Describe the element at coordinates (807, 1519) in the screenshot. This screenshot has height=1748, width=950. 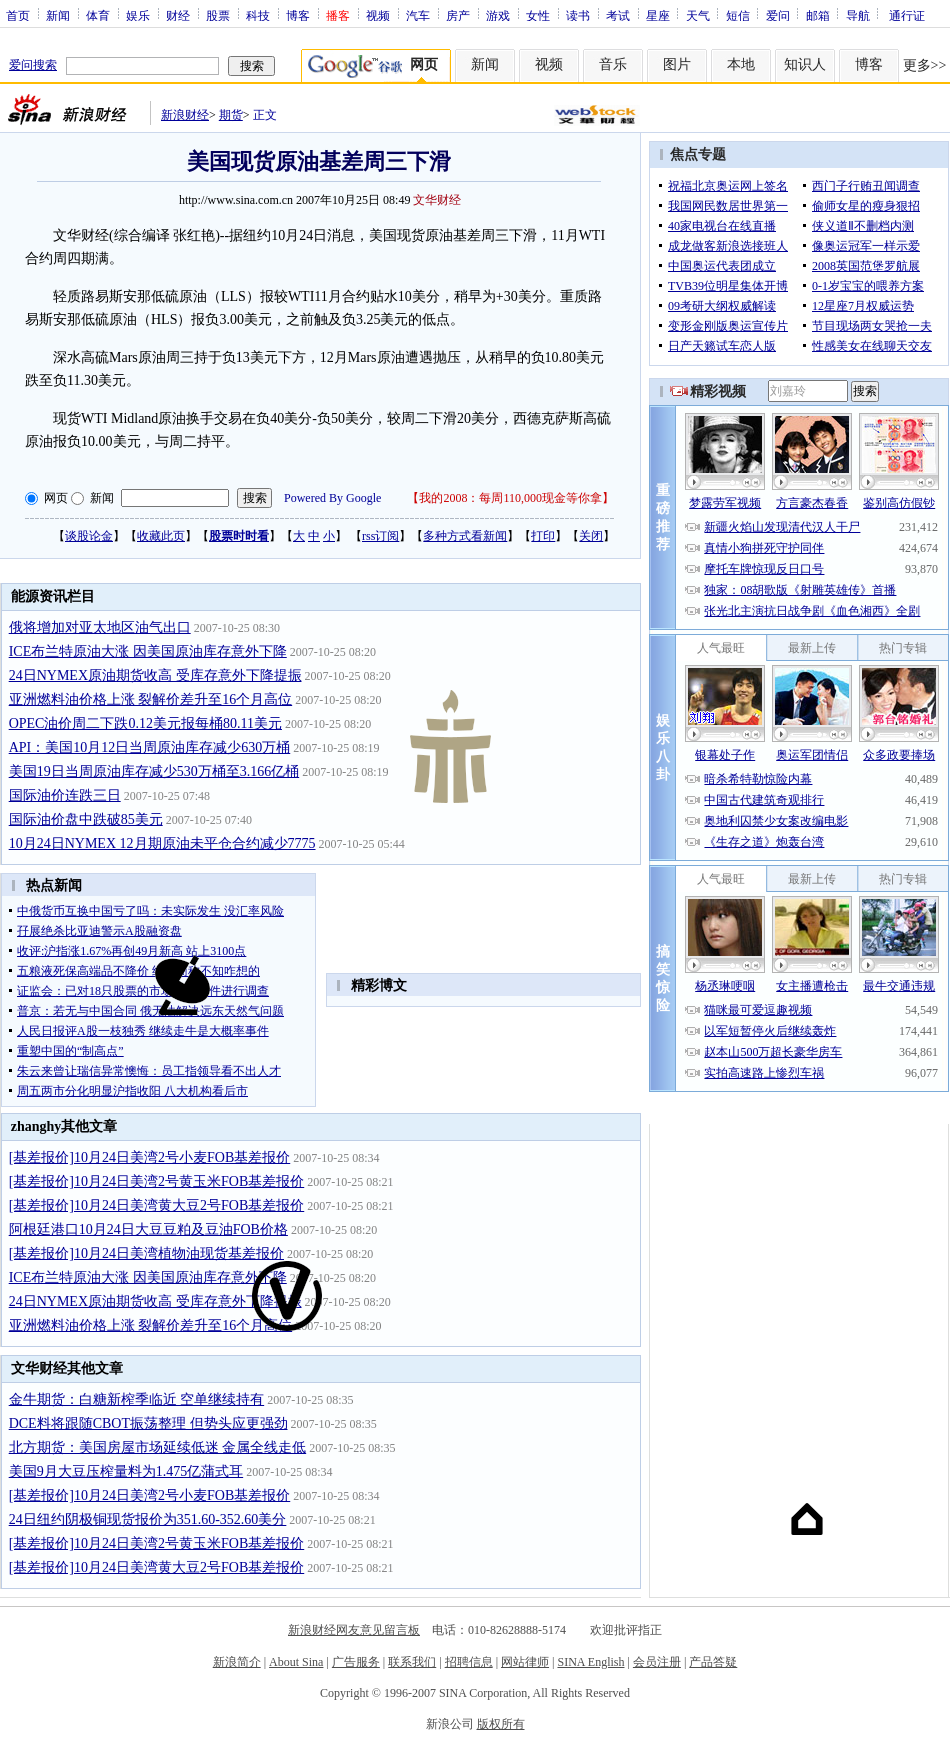
I see `open google home app` at that location.